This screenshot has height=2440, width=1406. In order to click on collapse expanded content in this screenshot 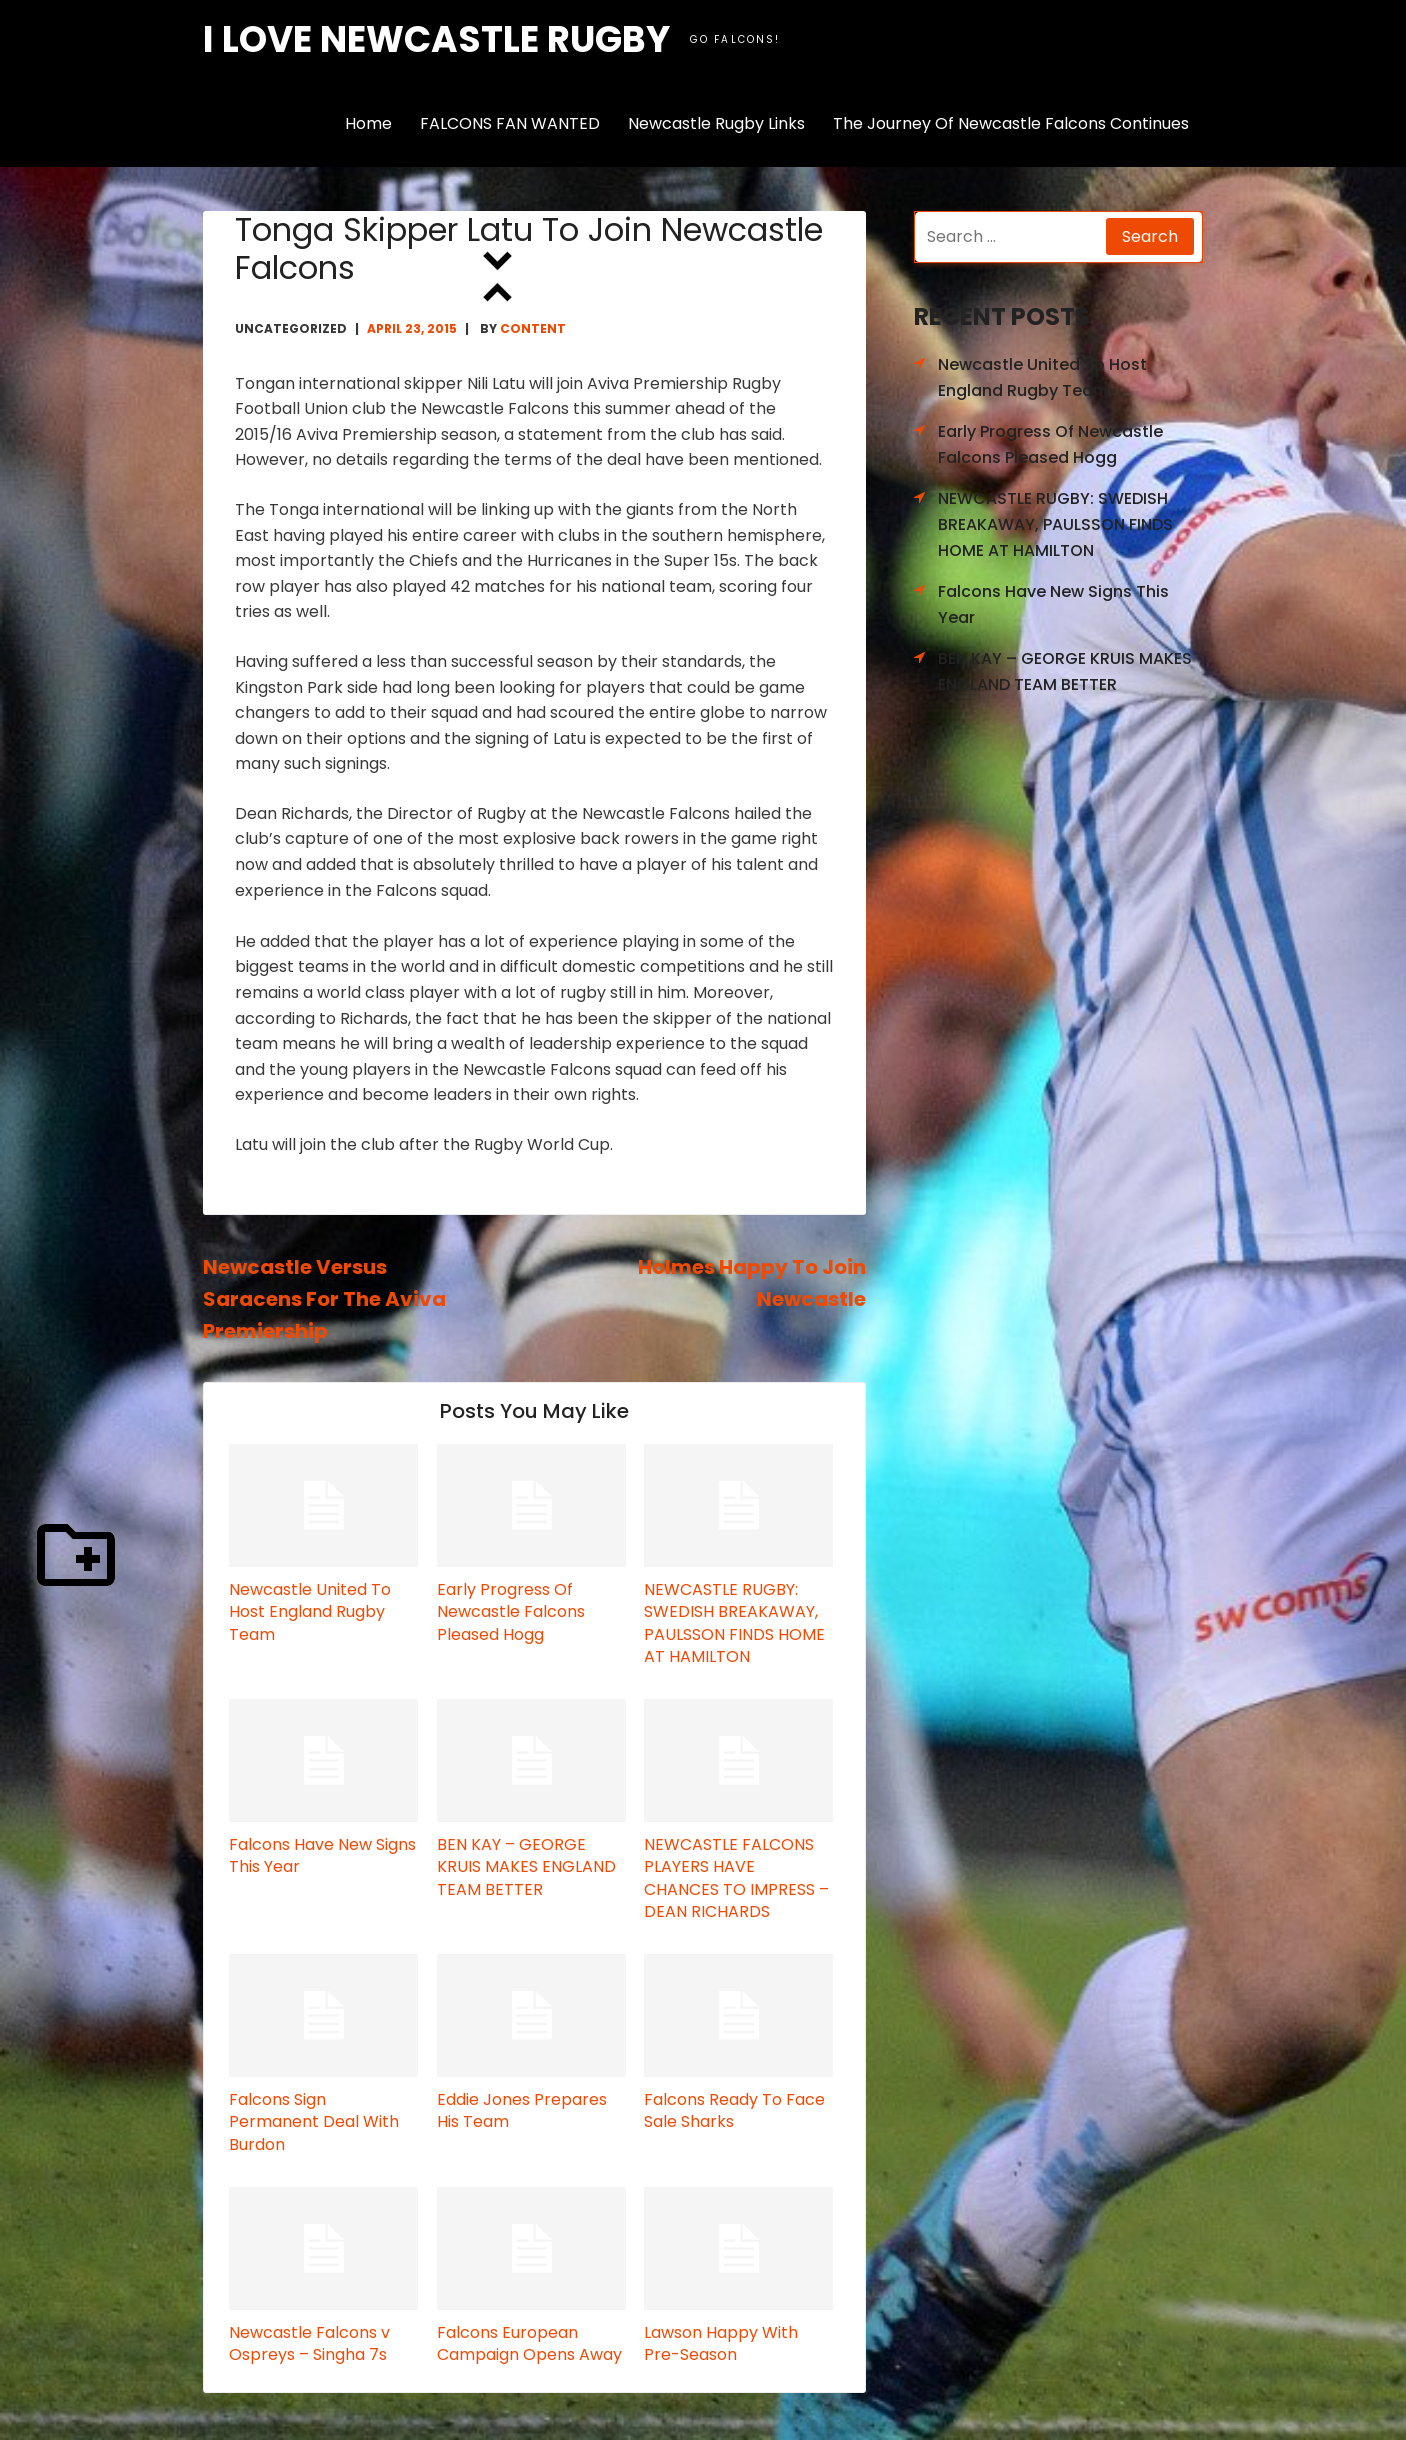, I will do `click(497, 276)`.